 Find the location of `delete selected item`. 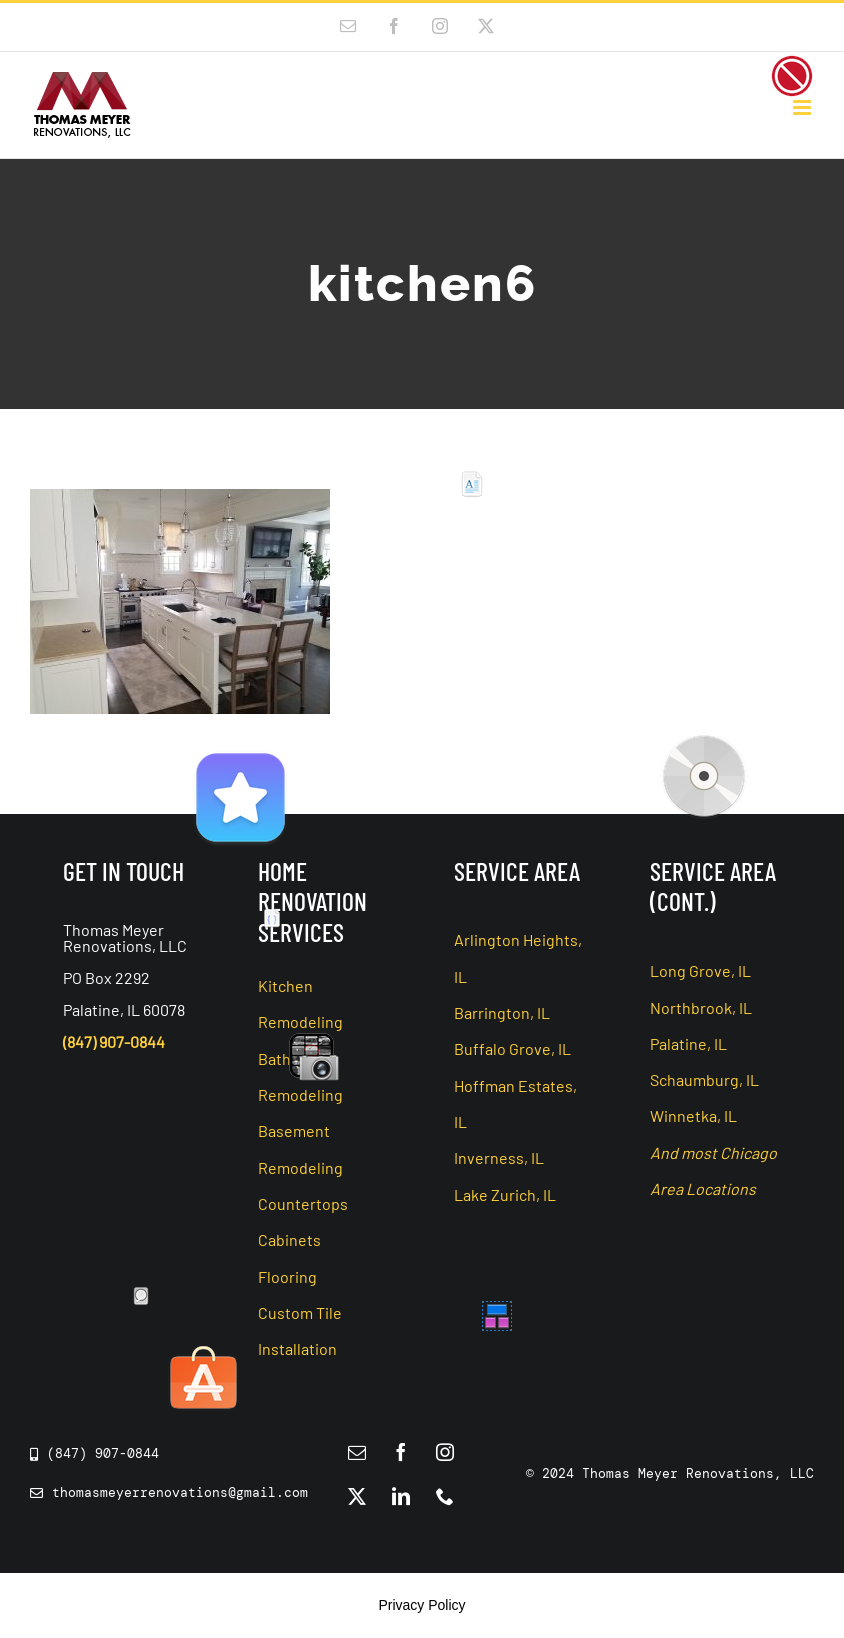

delete selected item is located at coordinates (792, 76).